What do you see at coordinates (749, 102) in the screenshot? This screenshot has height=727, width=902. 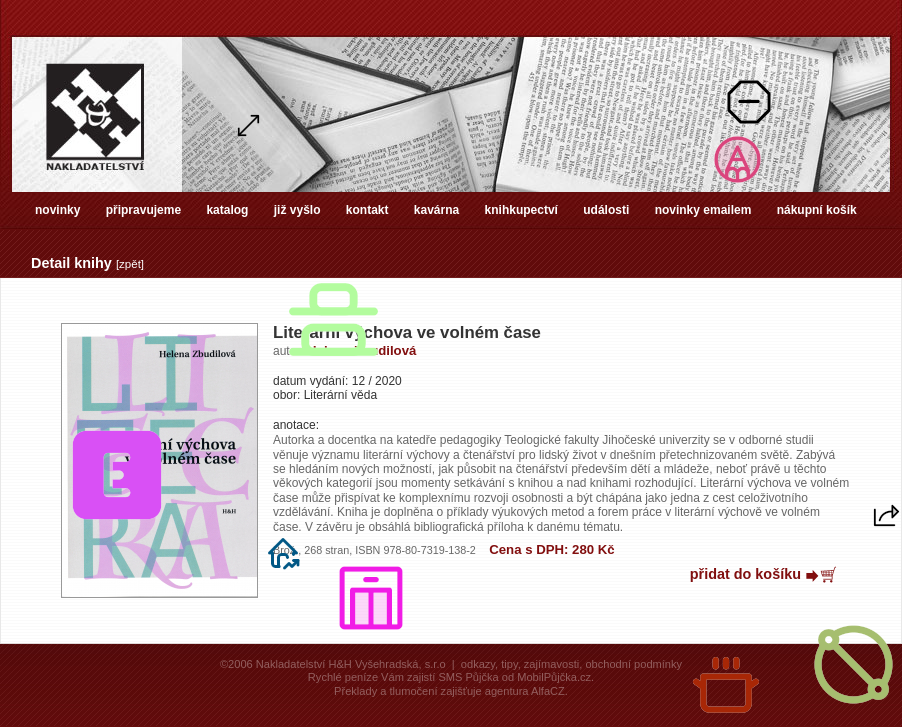 I see `indicates blocked or restricted content` at bounding box center [749, 102].